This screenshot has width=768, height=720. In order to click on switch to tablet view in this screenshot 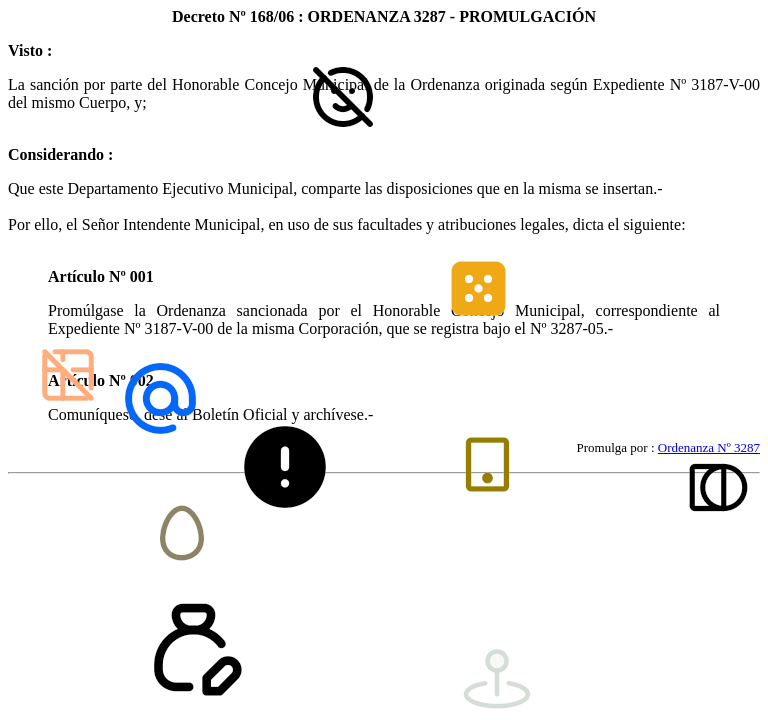, I will do `click(487, 464)`.